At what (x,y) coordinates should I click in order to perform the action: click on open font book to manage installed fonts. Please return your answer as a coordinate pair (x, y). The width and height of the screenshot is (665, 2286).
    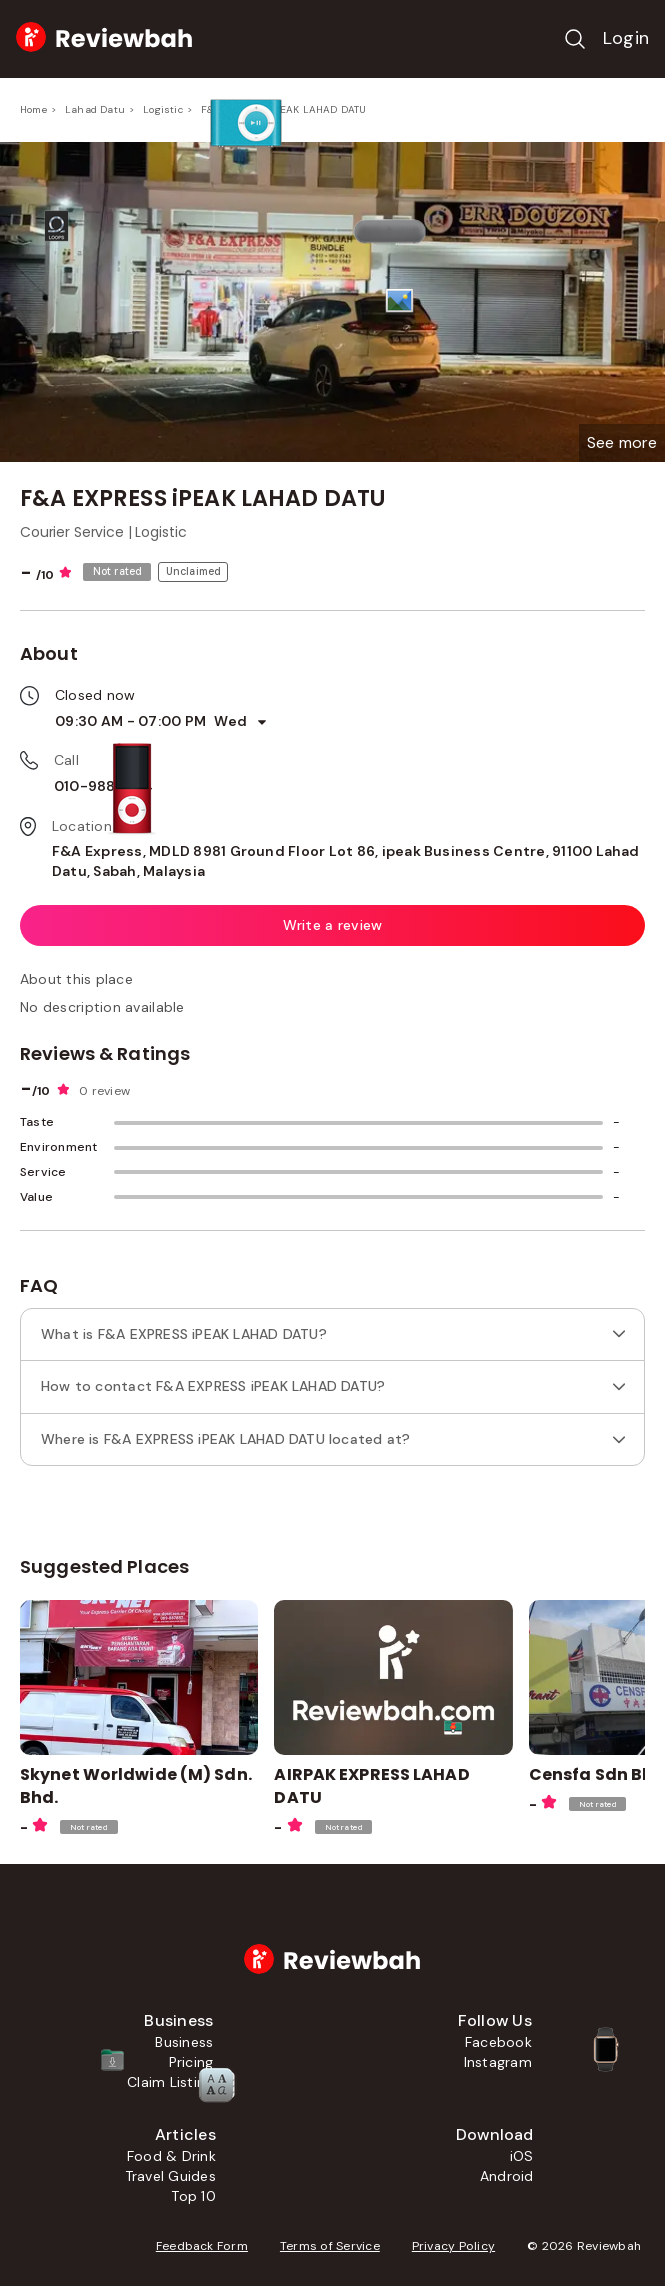
    Looking at the image, I should click on (216, 2085).